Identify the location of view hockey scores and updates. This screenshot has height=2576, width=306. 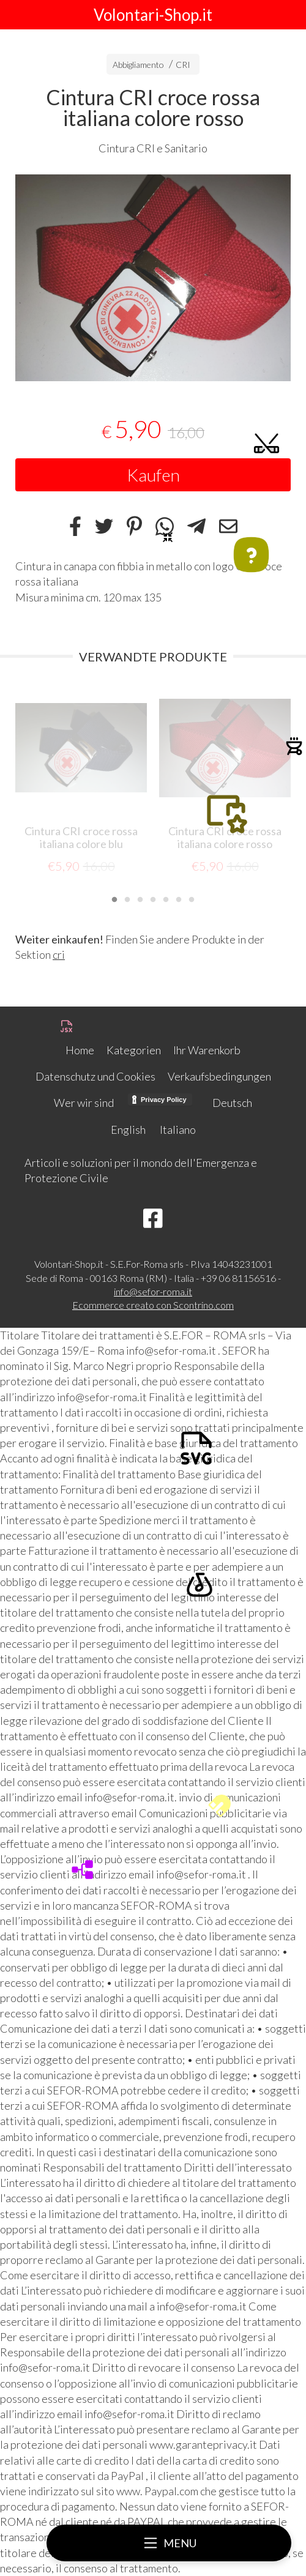
(266, 443).